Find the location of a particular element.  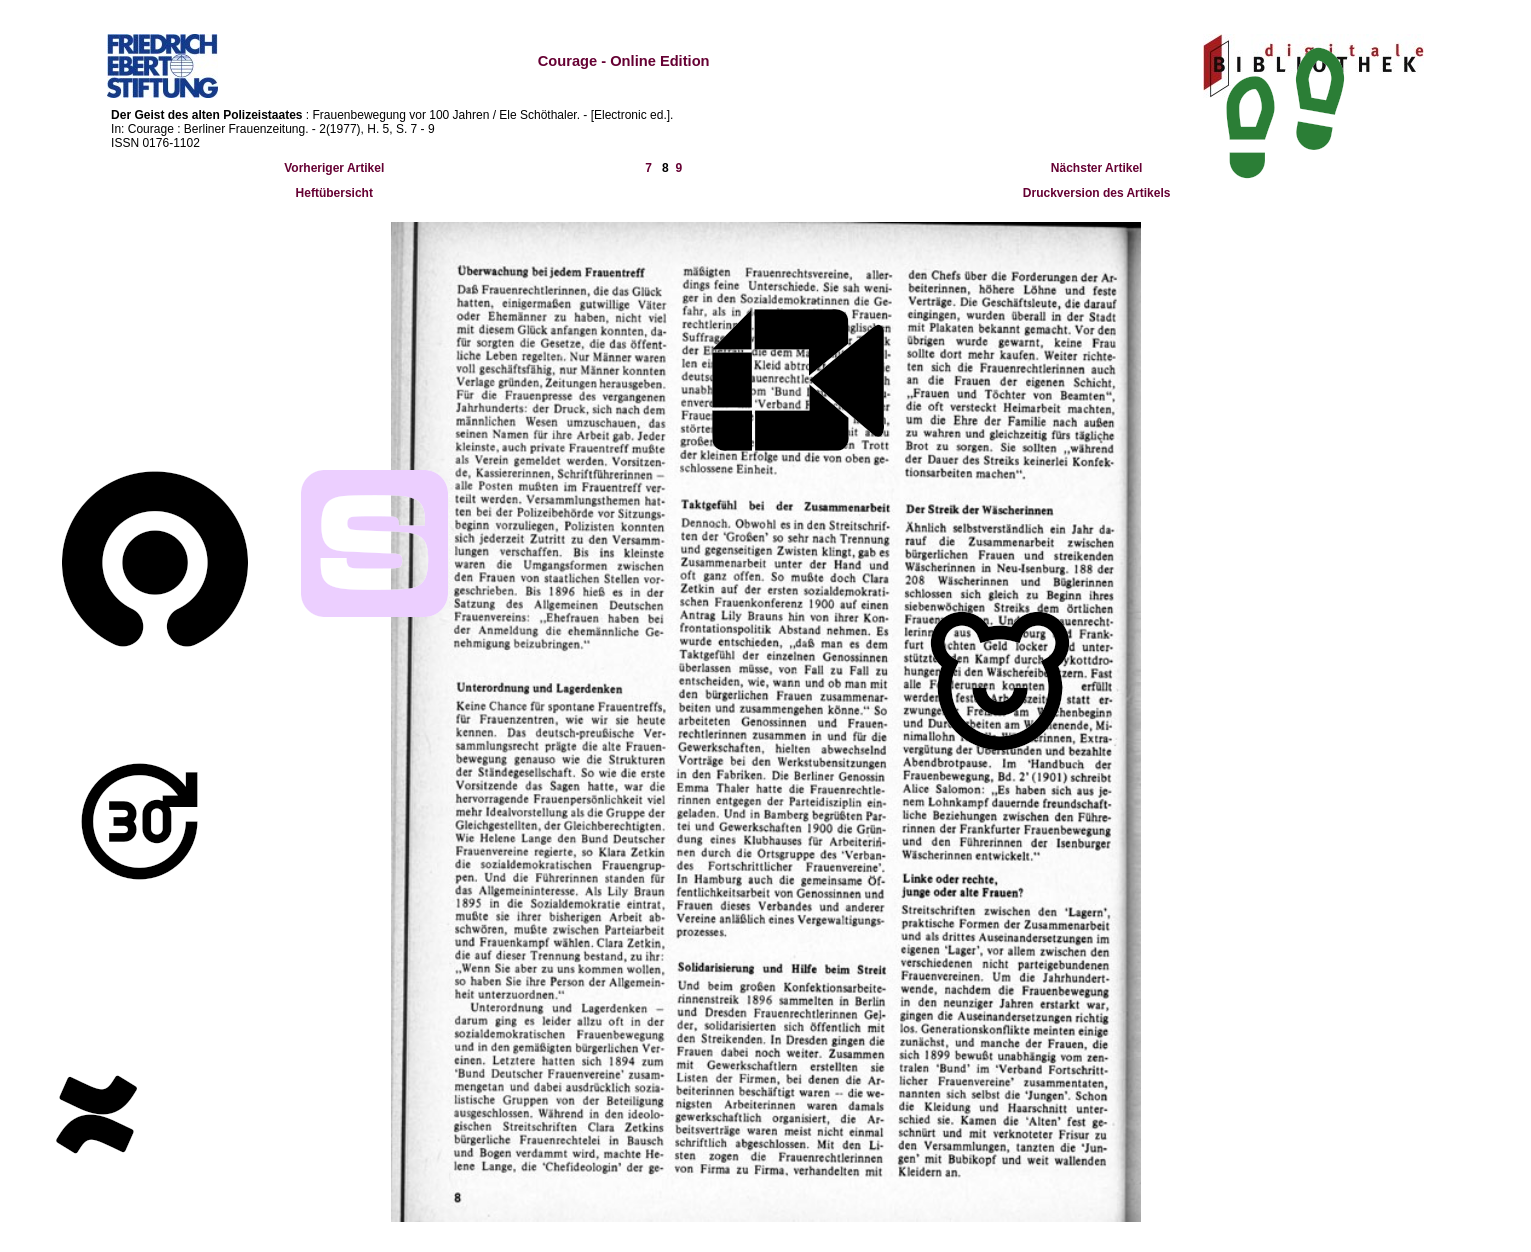

open the Simkl app is located at coordinates (374, 543).